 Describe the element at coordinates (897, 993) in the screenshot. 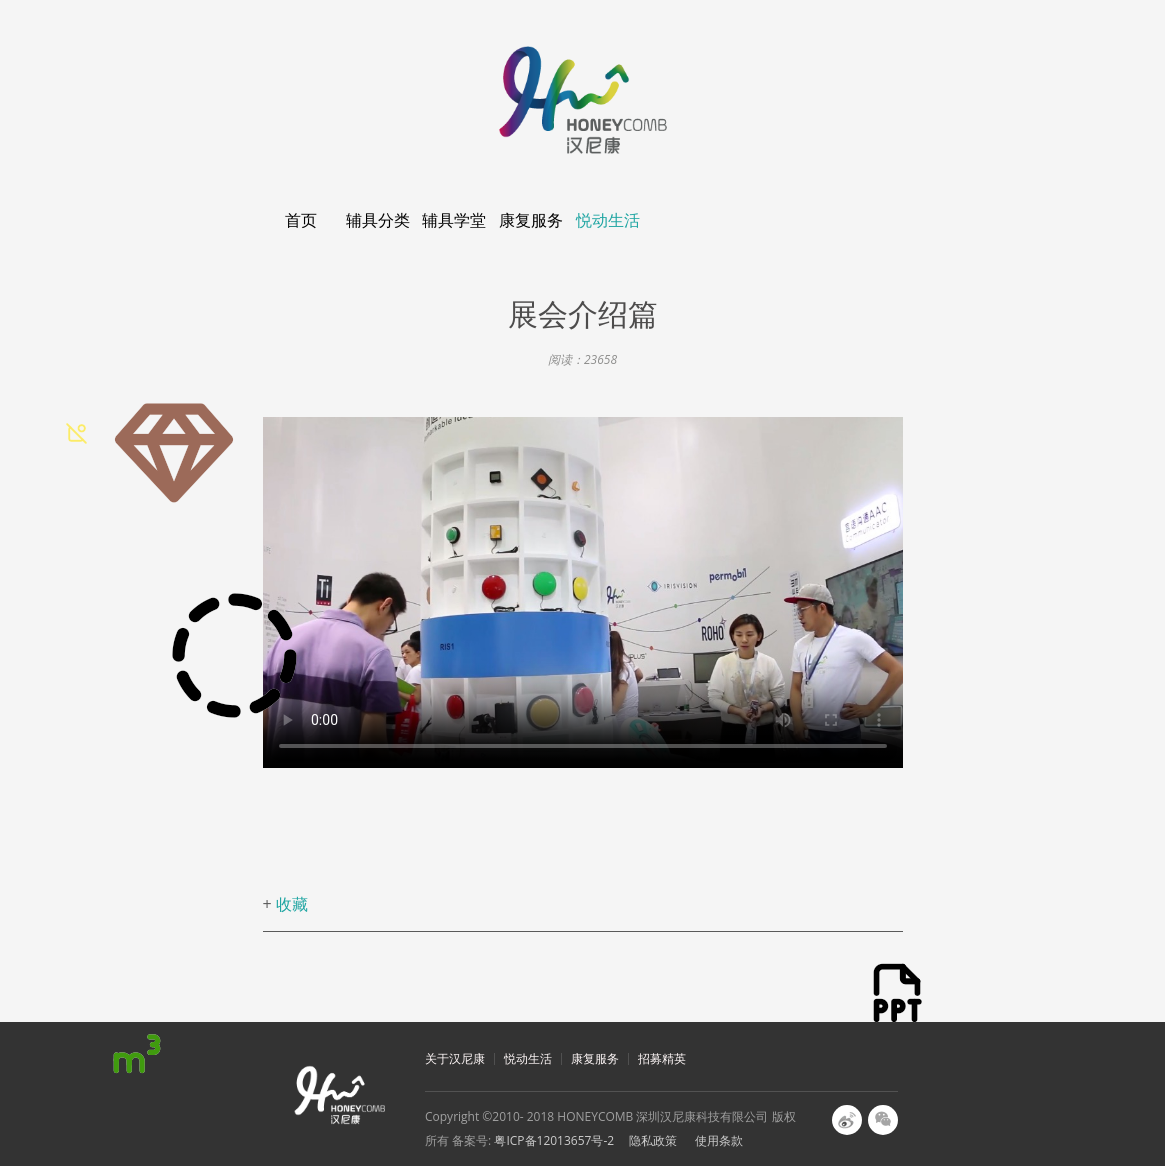

I see `PowerPoint file type indicator` at that location.